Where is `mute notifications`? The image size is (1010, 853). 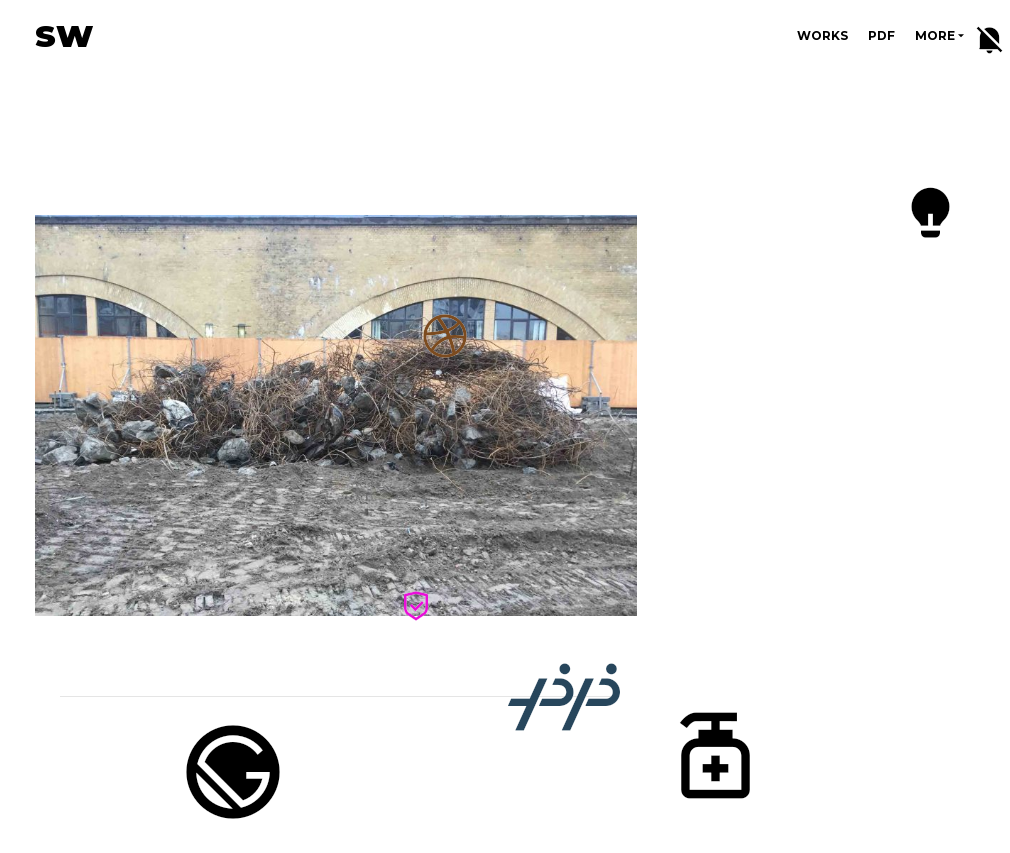 mute notifications is located at coordinates (989, 39).